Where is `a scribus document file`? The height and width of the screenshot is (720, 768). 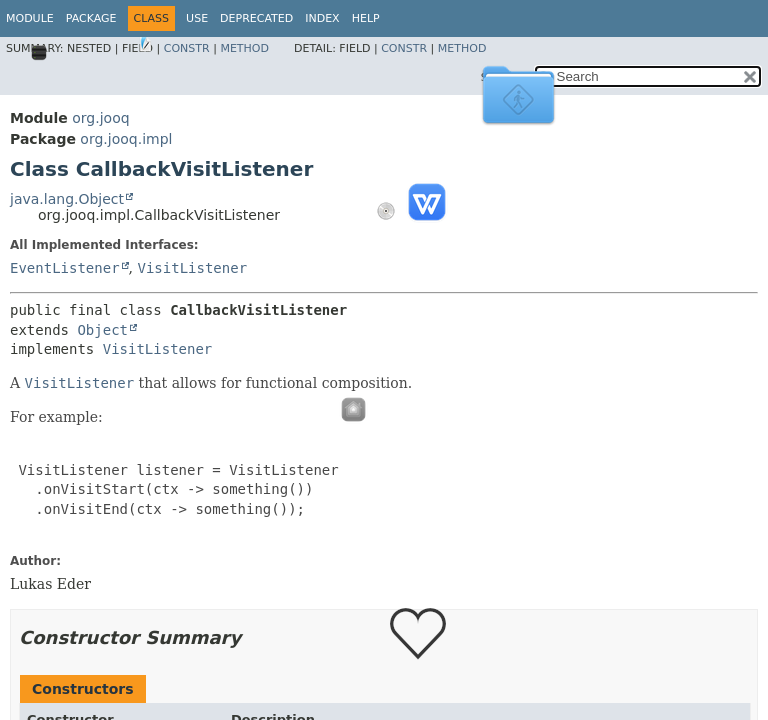 a scribus document file is located at coordinates (137, 44).